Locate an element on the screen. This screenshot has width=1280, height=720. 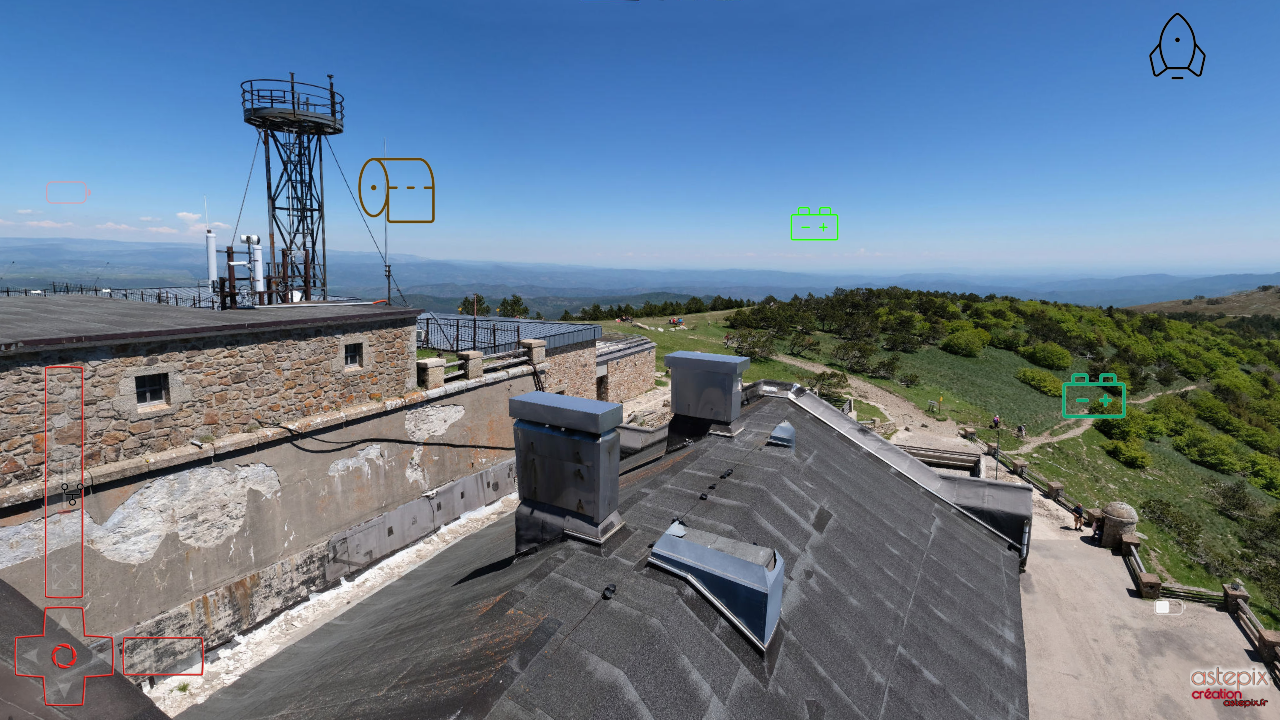
bathroom or restroom location indicator is located at coordinates (396, 190).